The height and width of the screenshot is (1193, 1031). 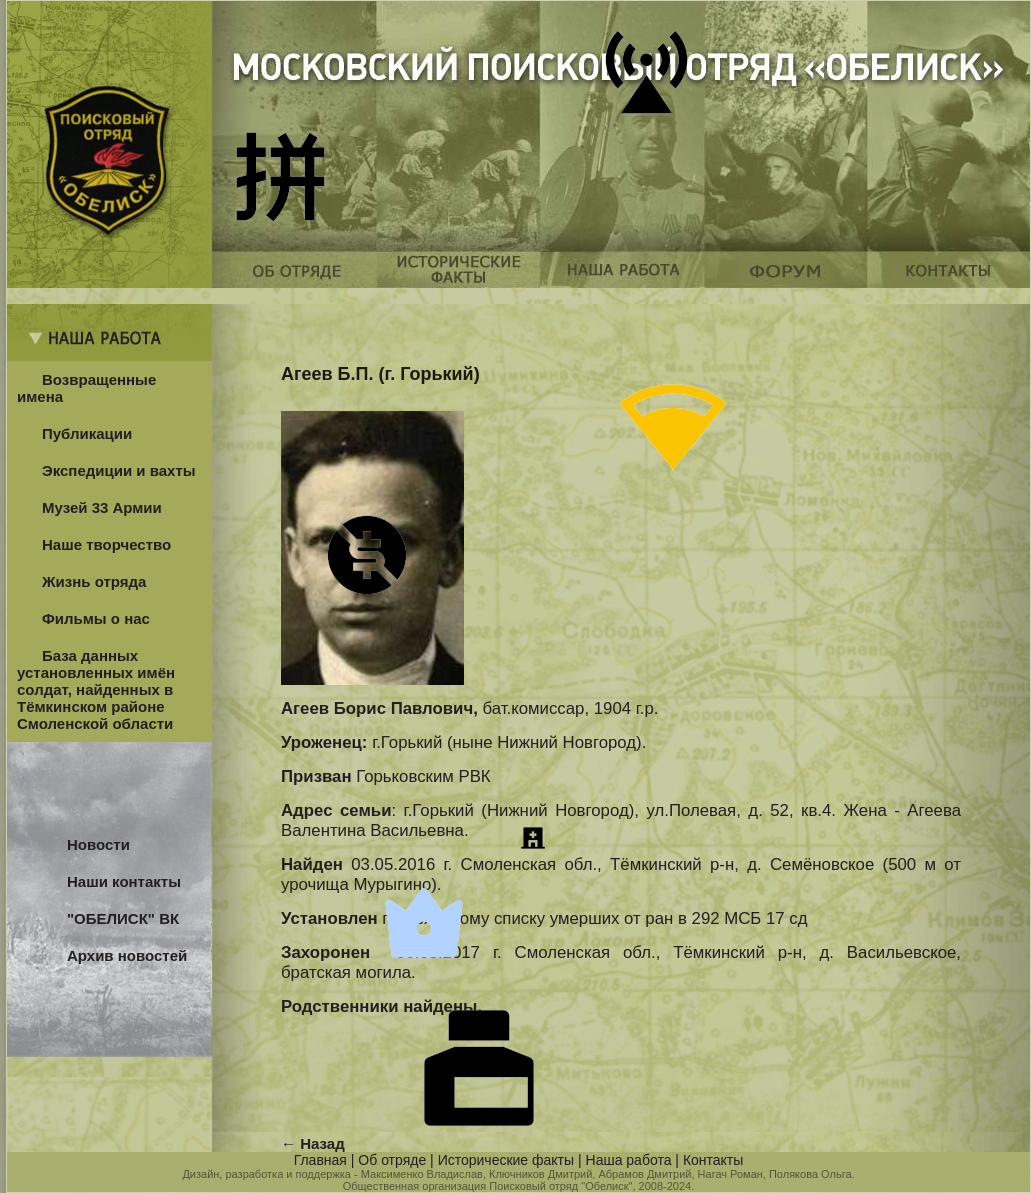 I want to click on access drawing or illustration tools, so click(x=479, y=1065).